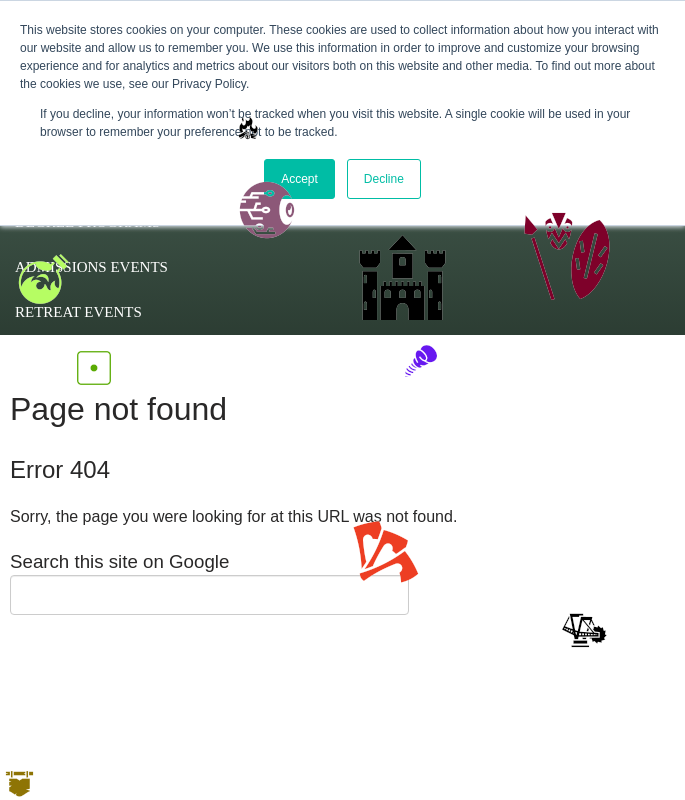 The height and width of the screenshot is (800, 685). What do you see at coordinates (247, 127) in the screenshot?
I see `access camping or outdoor activity features` at bounding box center [247, 127].